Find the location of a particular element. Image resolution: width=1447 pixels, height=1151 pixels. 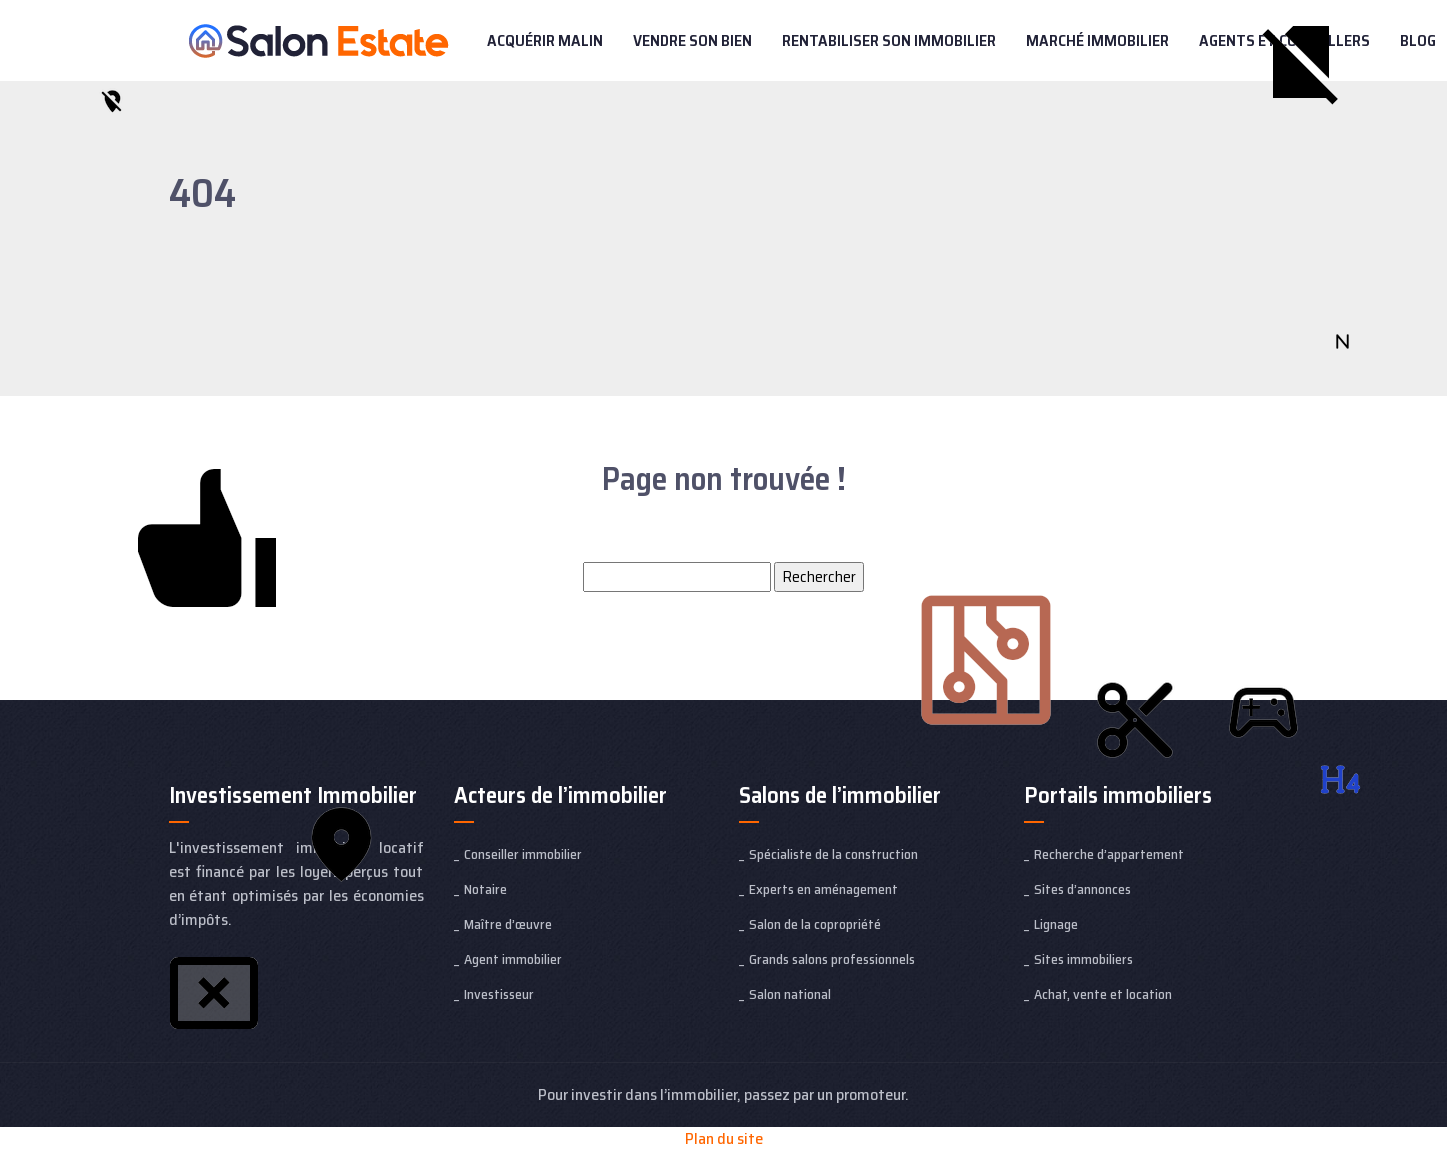

cancel or end a presentation is located at coordinates (214, 993).